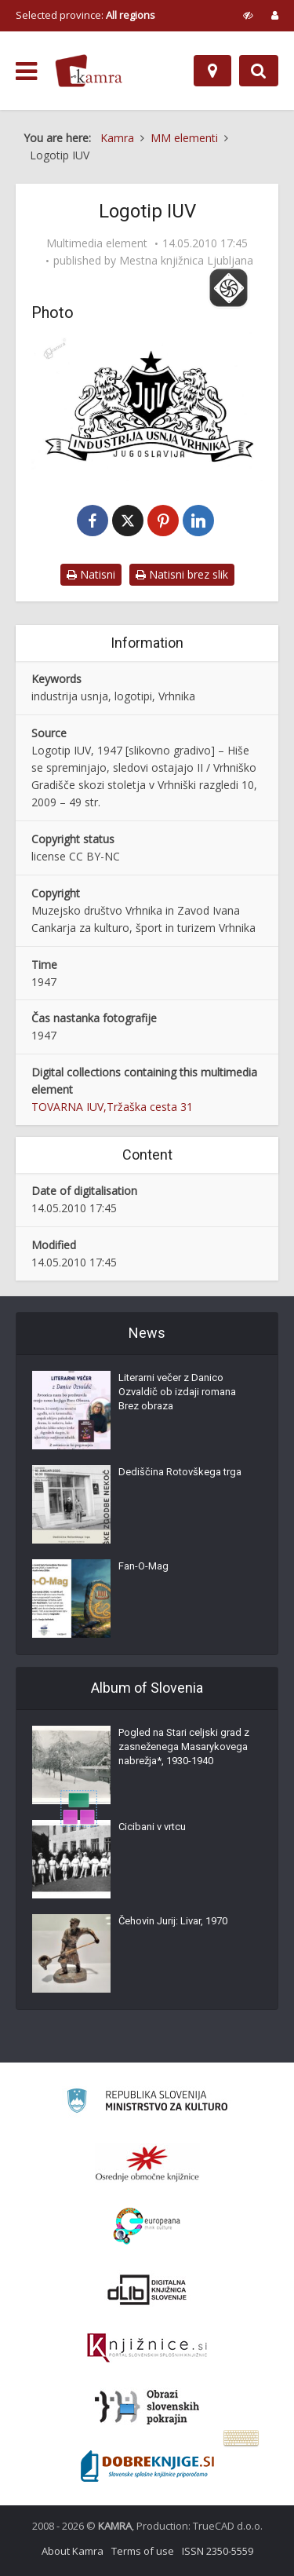 The width and height of the screenshot is (294, 2576). I want to click on open system engineering or hardware settings, so click(228, 287).